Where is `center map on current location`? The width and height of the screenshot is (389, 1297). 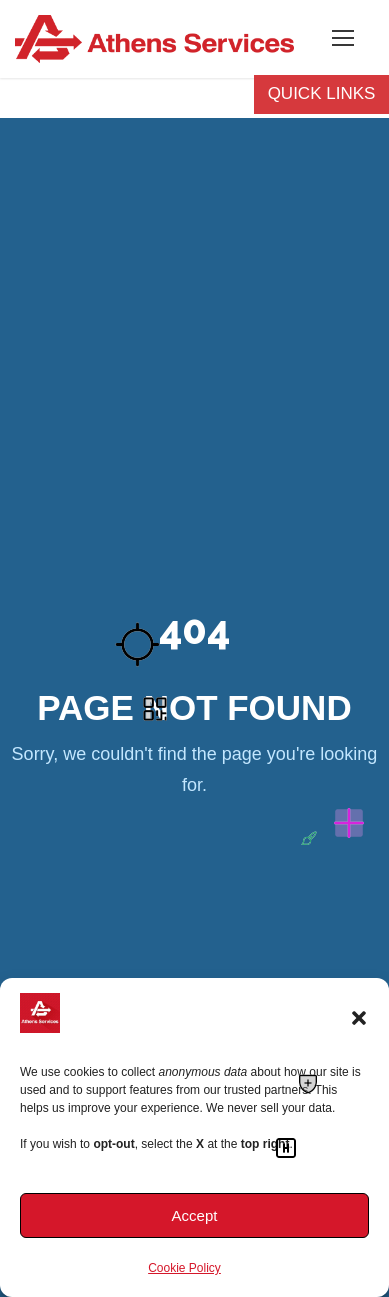 center map on current location is located at coordinates (137, 644).